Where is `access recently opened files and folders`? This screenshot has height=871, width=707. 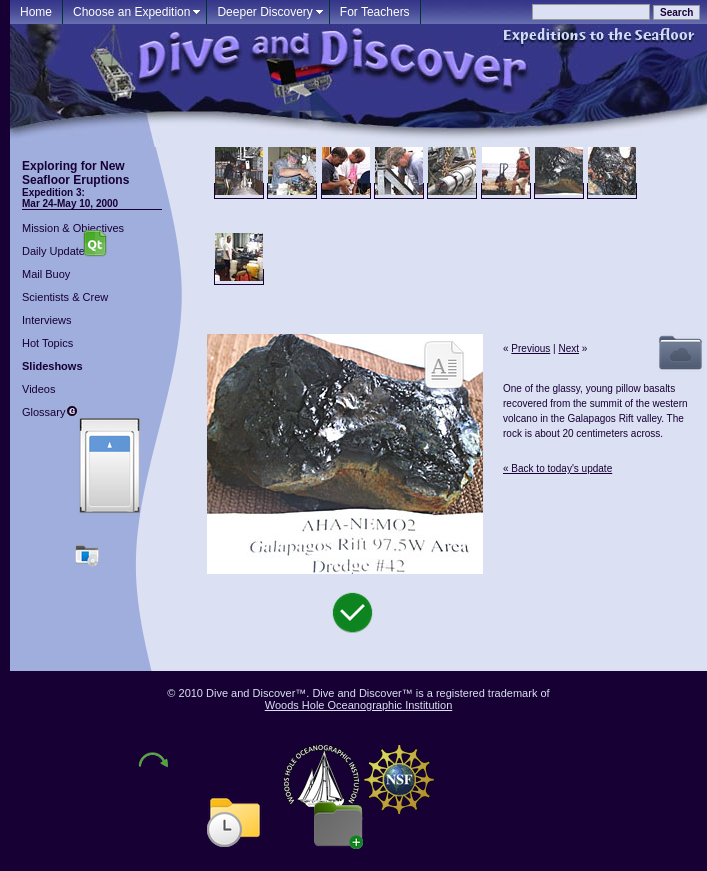
access recently opened files and folders is located at coordinates (235, 819).